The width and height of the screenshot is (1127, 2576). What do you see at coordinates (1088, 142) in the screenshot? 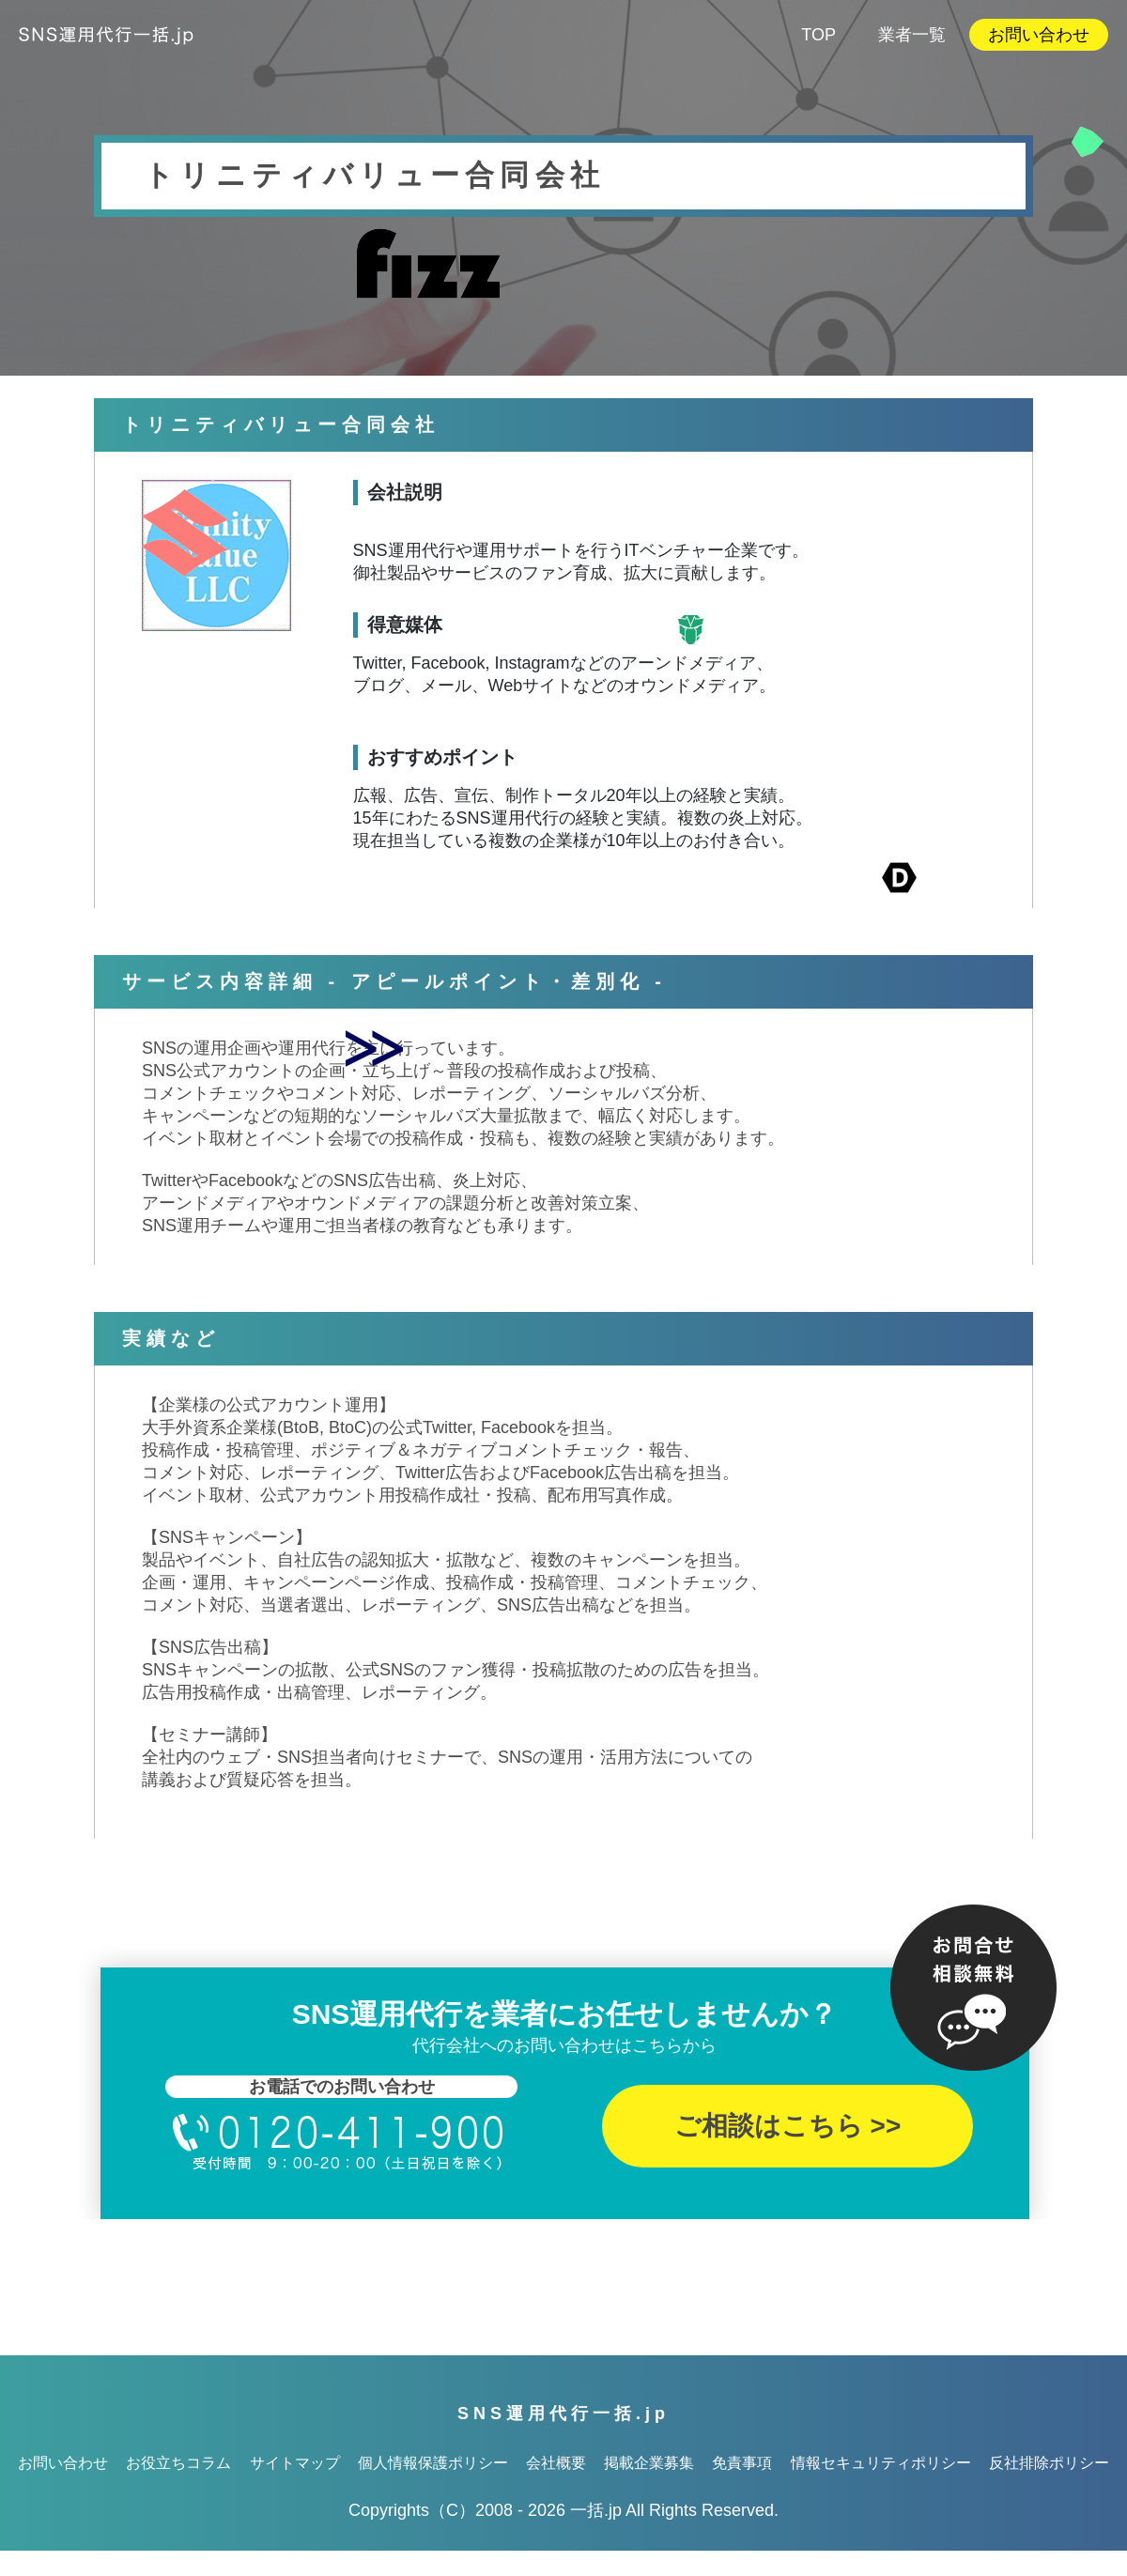
I see `visit anycubic website or store` at bounding box center [1088, 142].